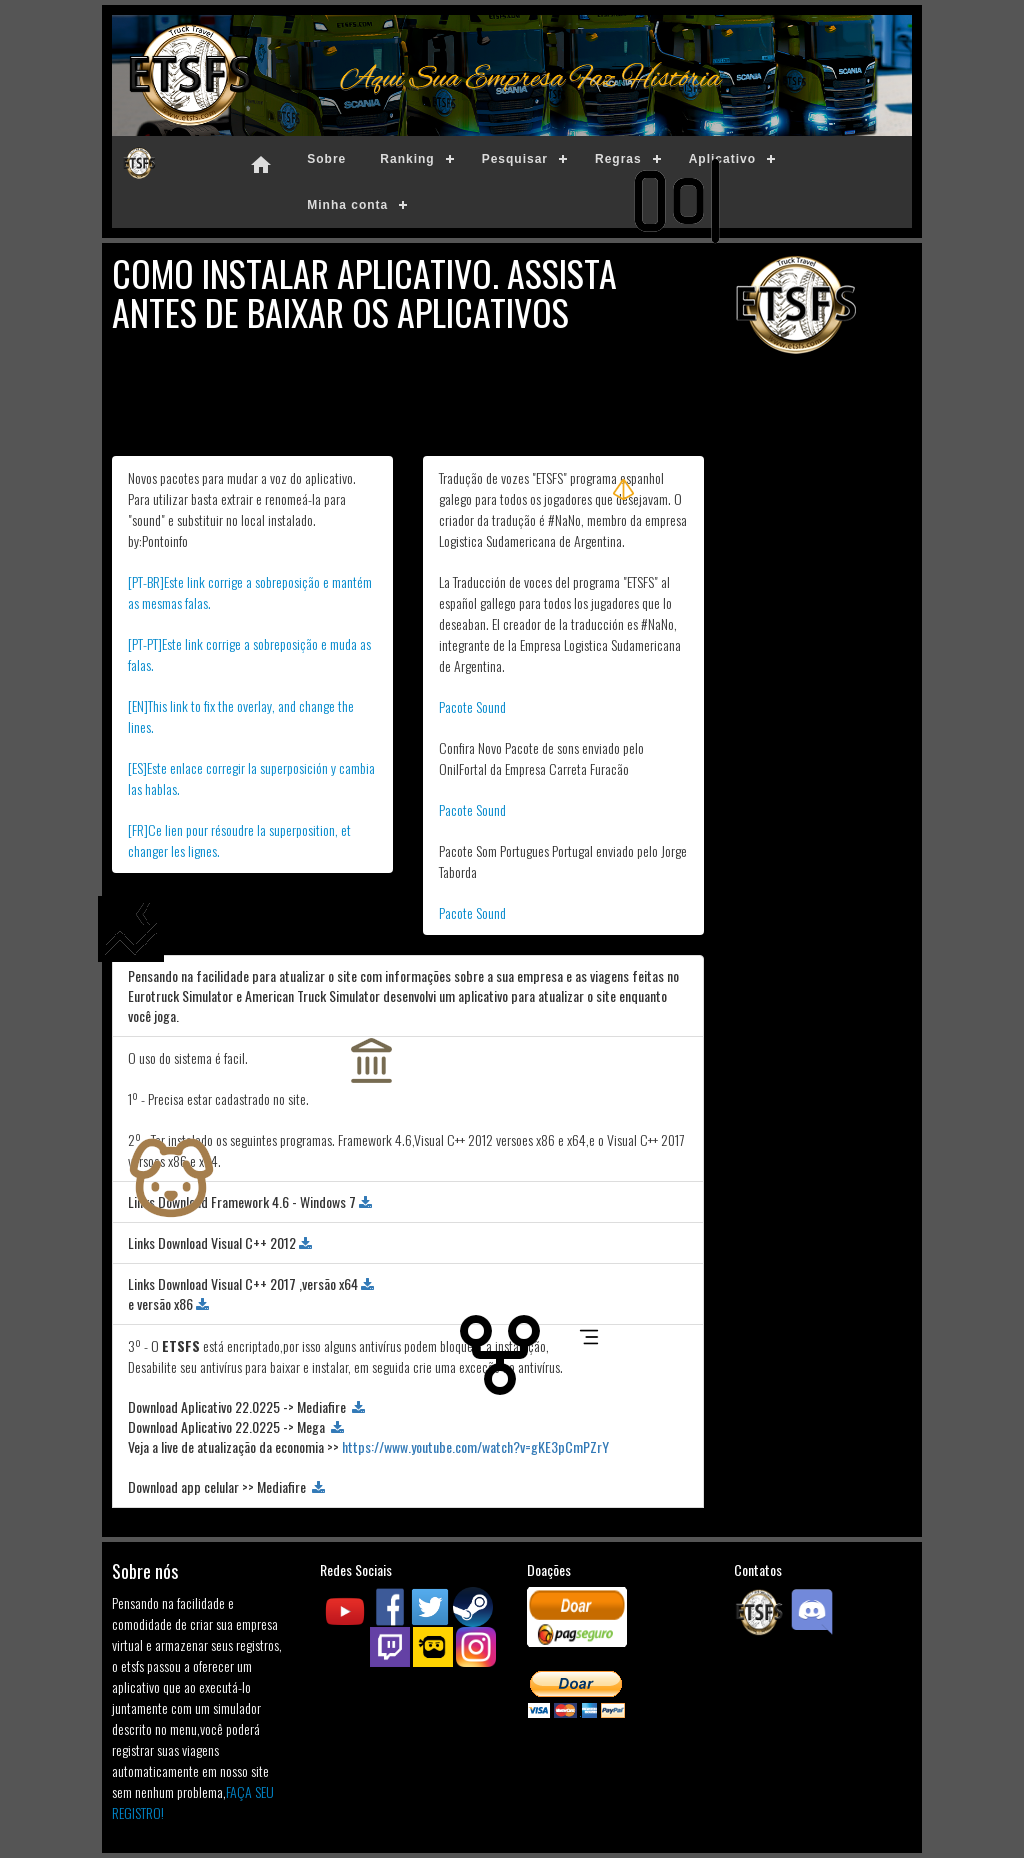  What do you see at coordinates (589, 1337) in the screenshot?
I see `align text to the right edge` at bounding box center [589, 1337].